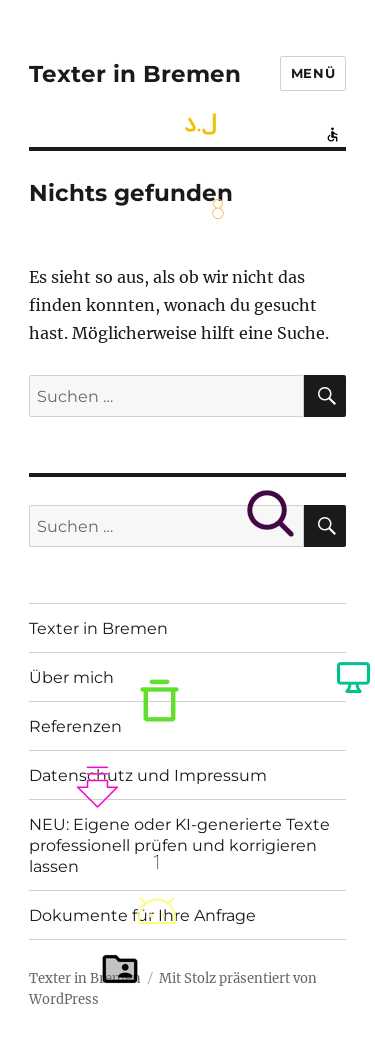  What do you see at coordinates (353, 676) in the screenshot?
I see `view desktop version of site` at bounding box center [353, 676].